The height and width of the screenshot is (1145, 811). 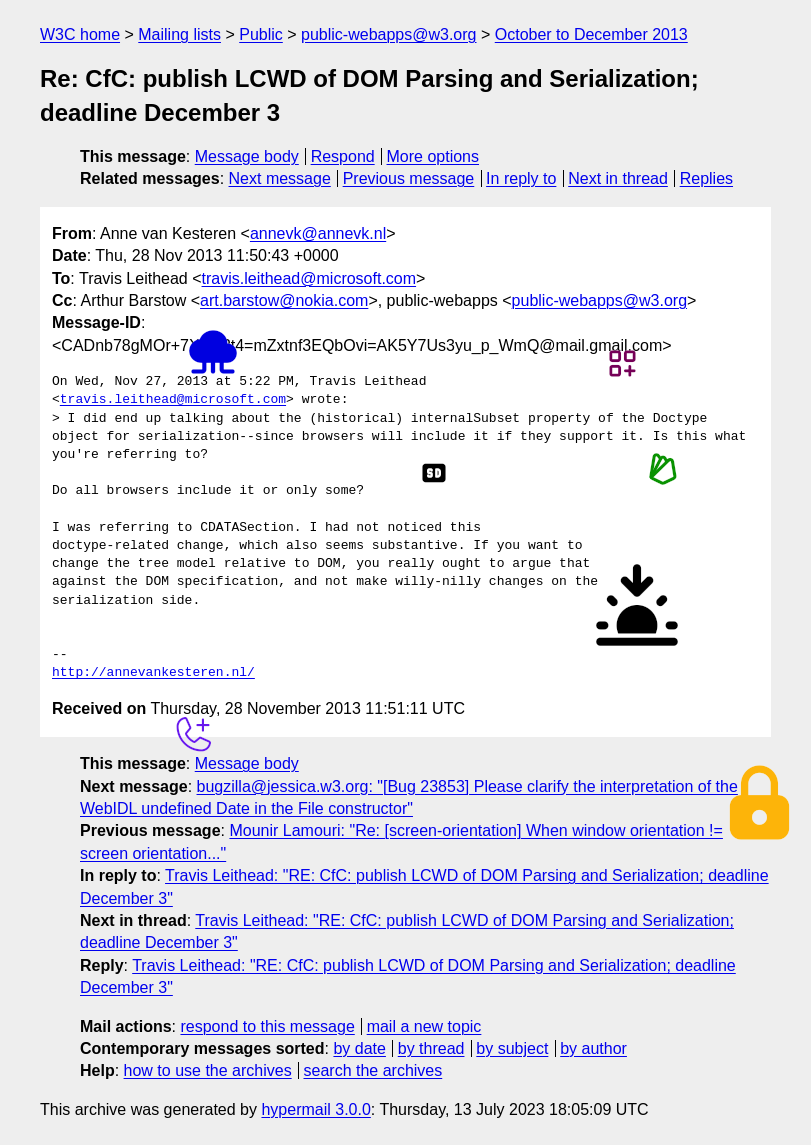 I want to click on indicates sunset or evening time, so click(x=637, y=605).